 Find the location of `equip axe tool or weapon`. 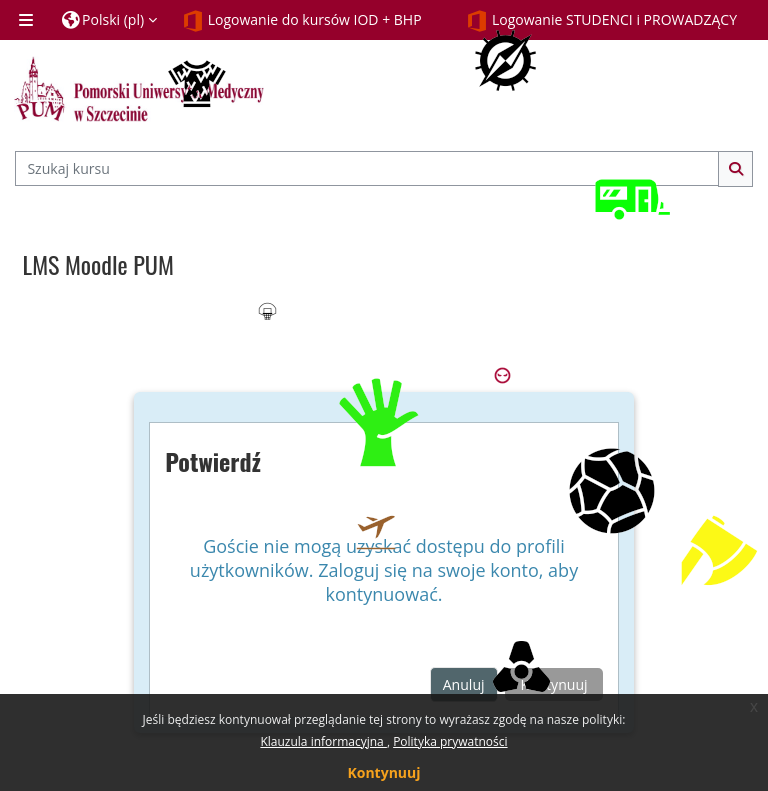

equip axe tool or weapon is located at coordinates (720, 553).